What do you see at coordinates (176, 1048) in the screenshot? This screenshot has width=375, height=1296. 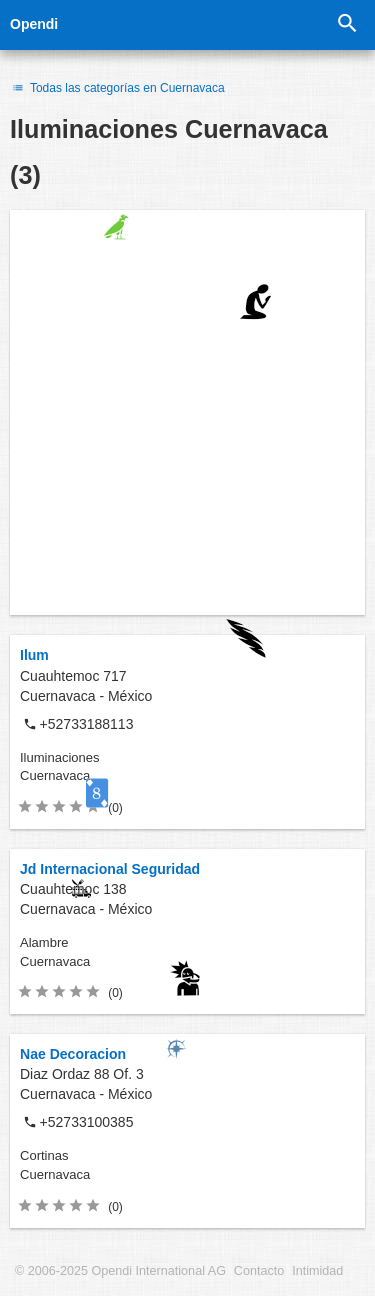 I see `activate eclipse or flare visual effect` at bounding box center [176, 1048].